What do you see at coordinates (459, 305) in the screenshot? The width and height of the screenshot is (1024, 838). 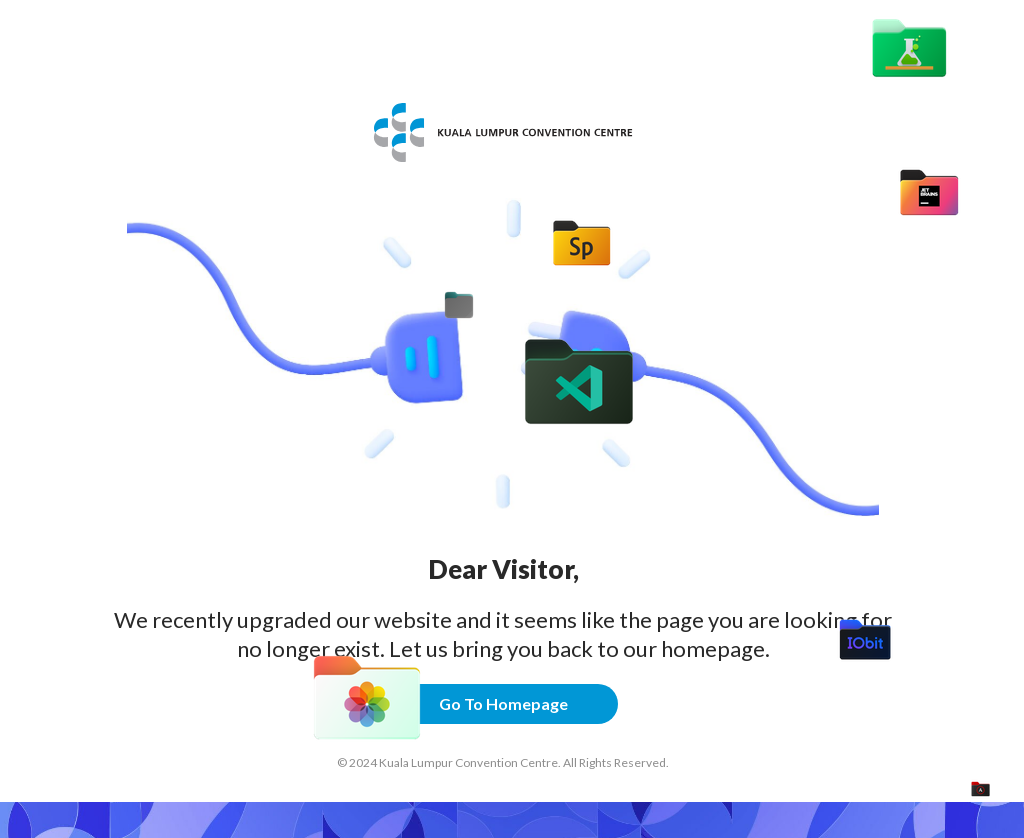 I see `open folder to view contents` at bounding box center [459, 305].